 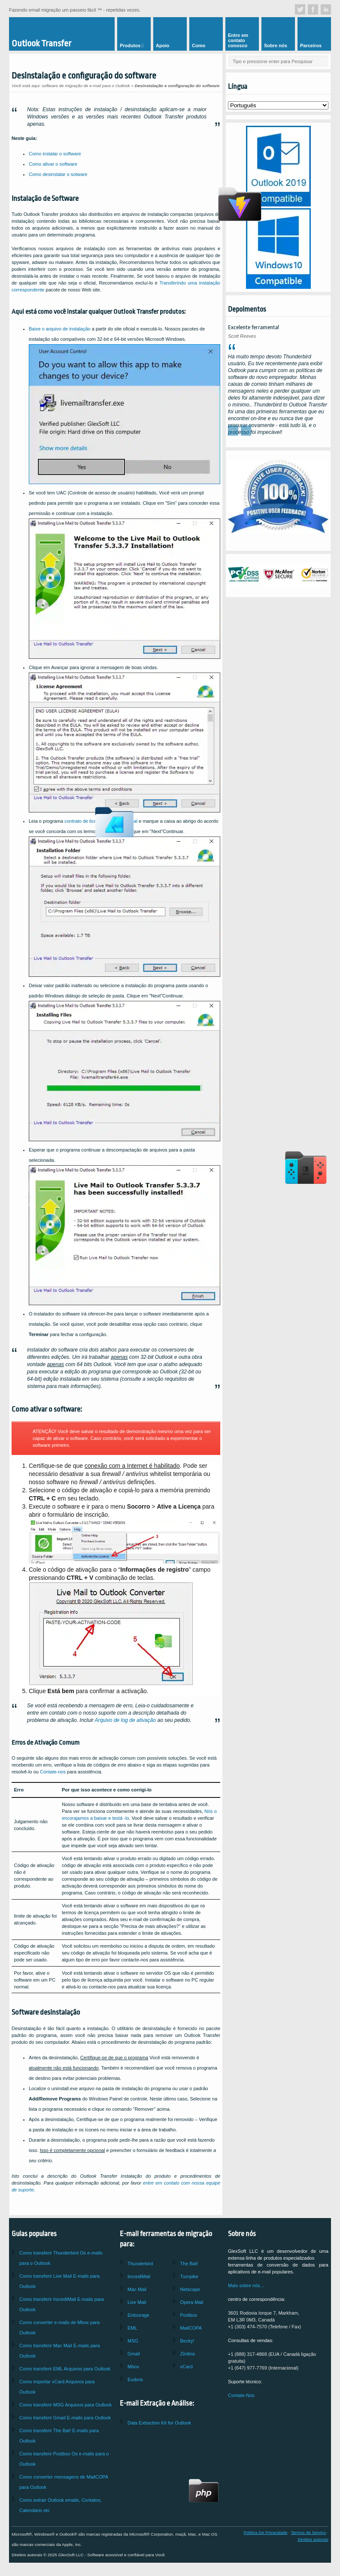 What do you see at coordinates (203, 2491) in the screenshot?
I see `folder containing php files` at bounding box center [203, 2491].